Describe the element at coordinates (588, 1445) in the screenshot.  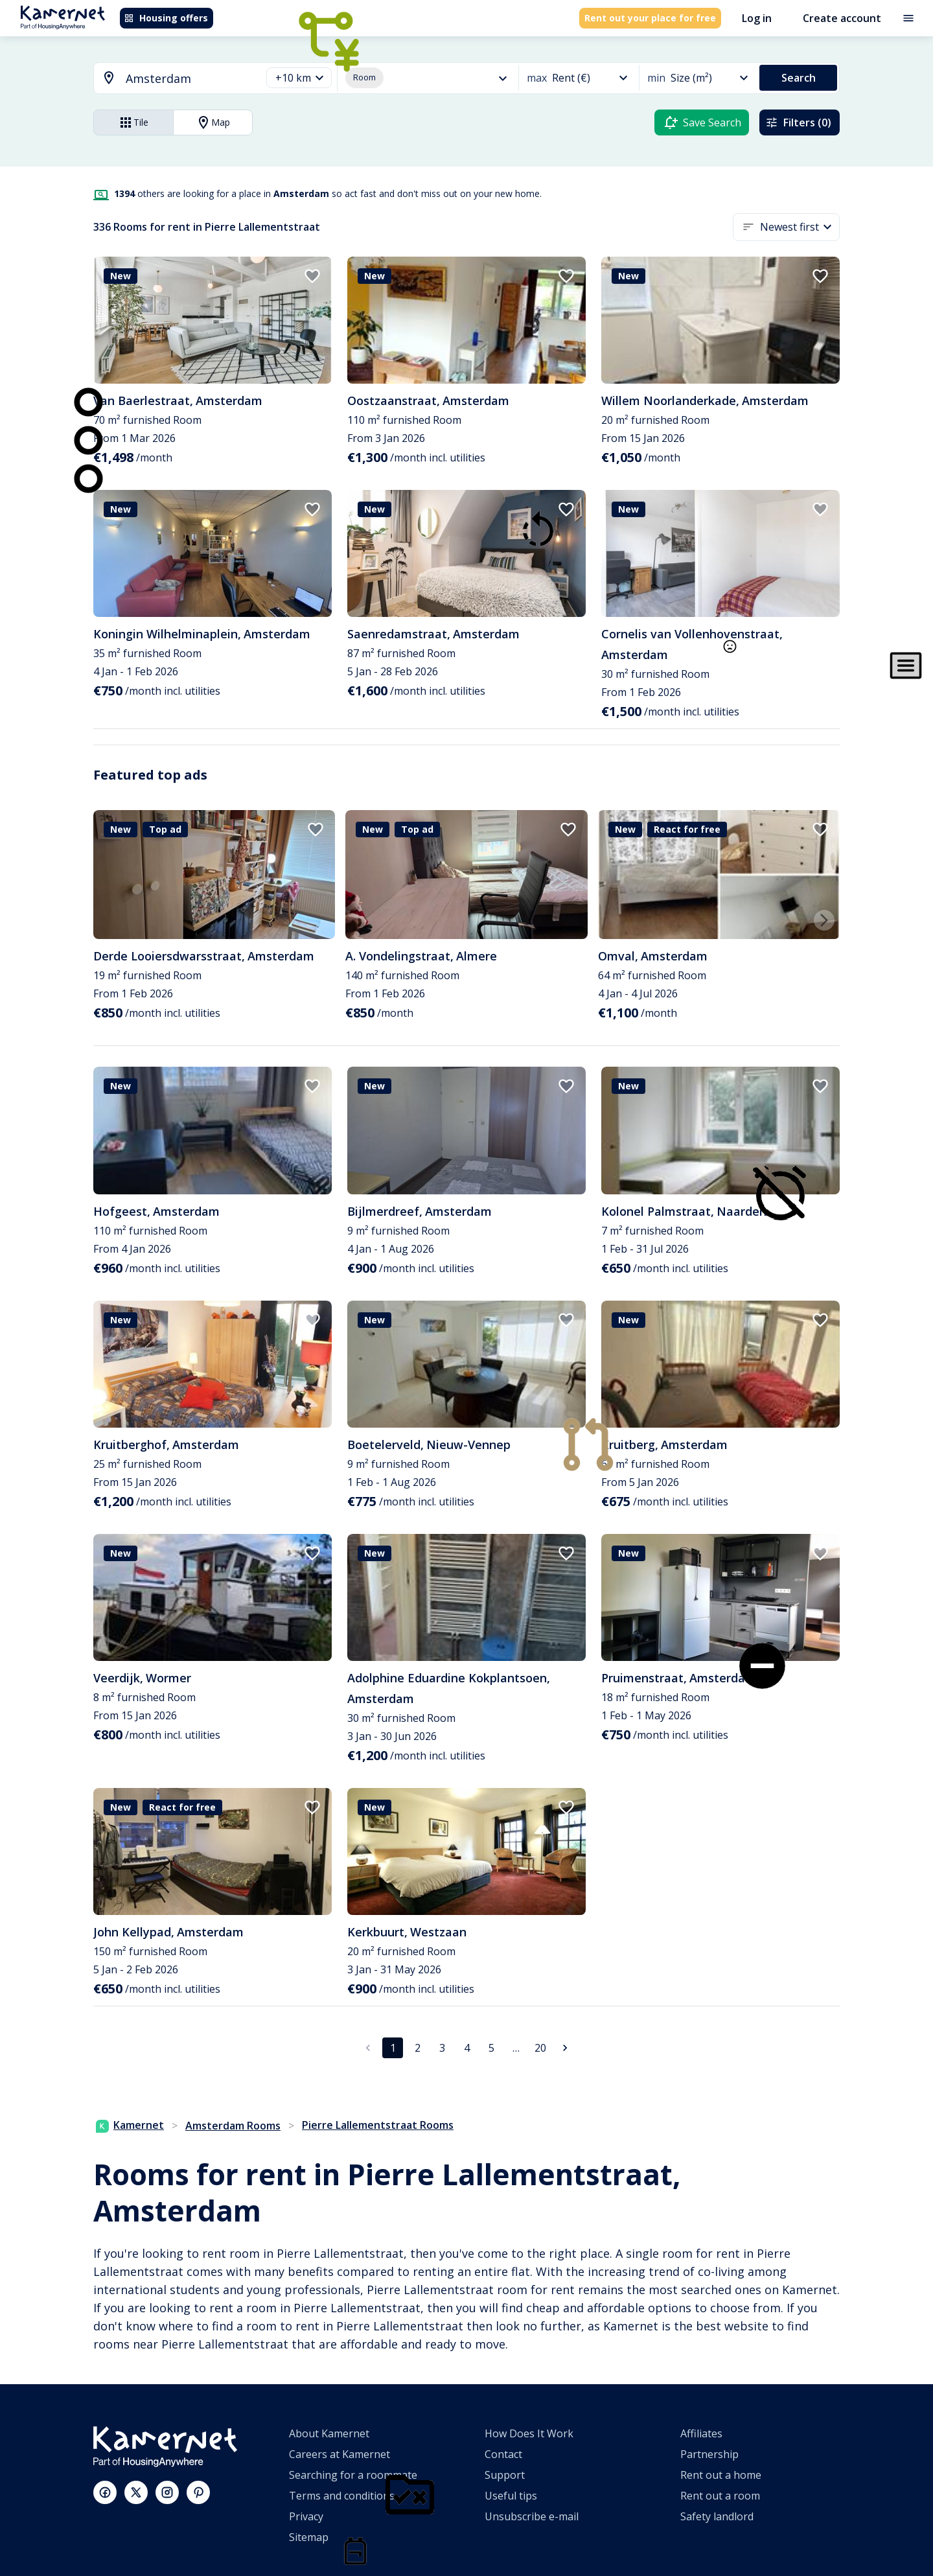
I see `view pull request details` at that location.